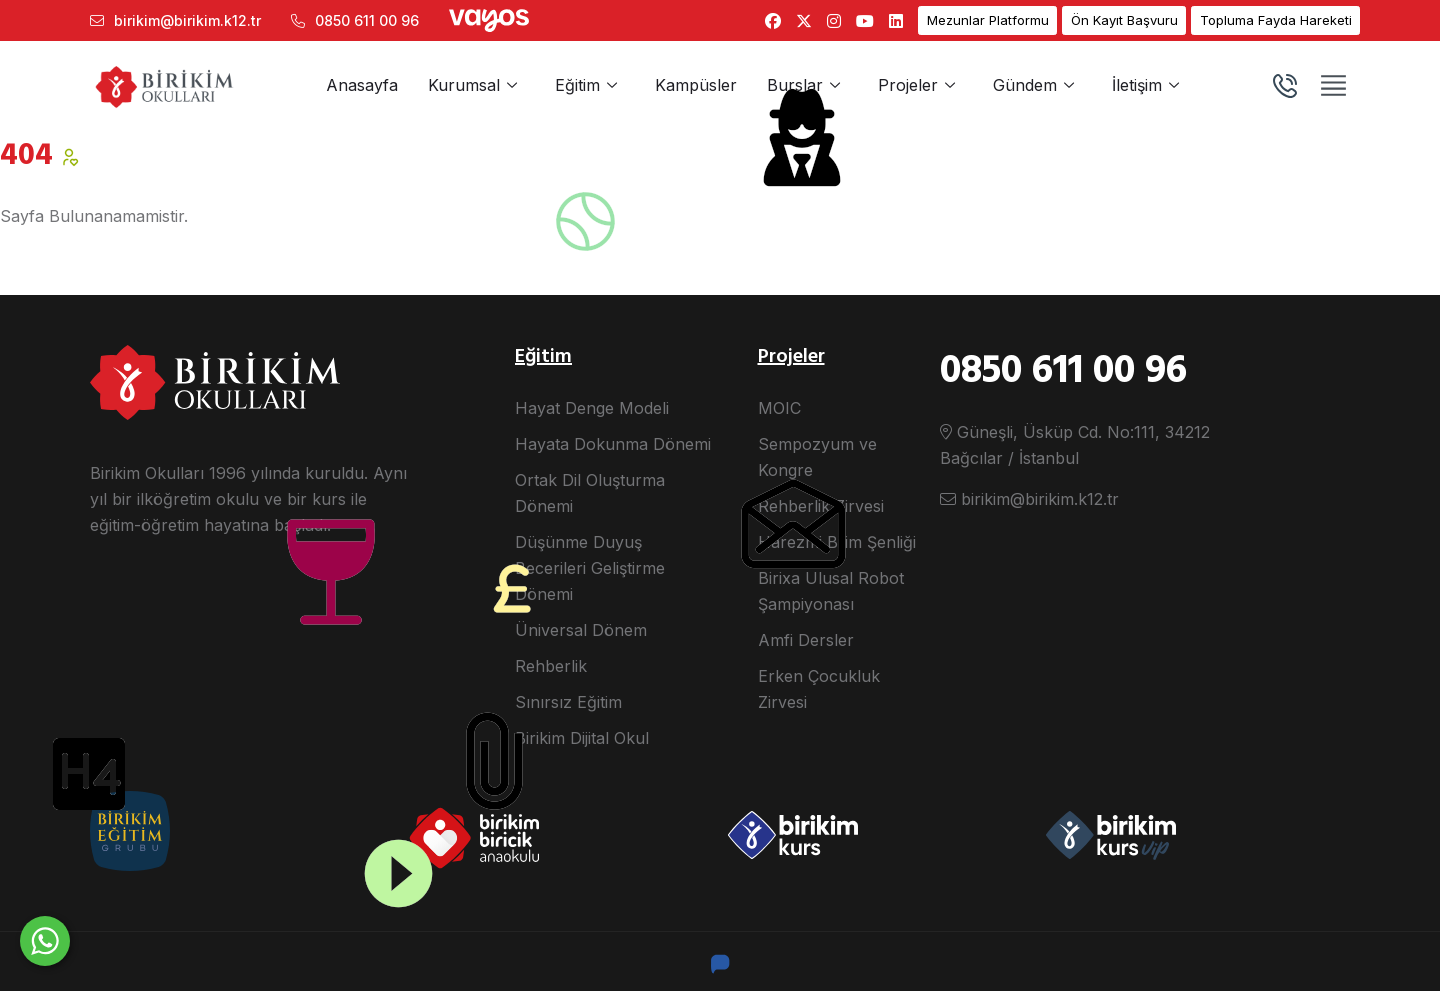 This screenshot has height=991, width=1440. I want to click on access incognito or private browsing mode, so click(802, 139).